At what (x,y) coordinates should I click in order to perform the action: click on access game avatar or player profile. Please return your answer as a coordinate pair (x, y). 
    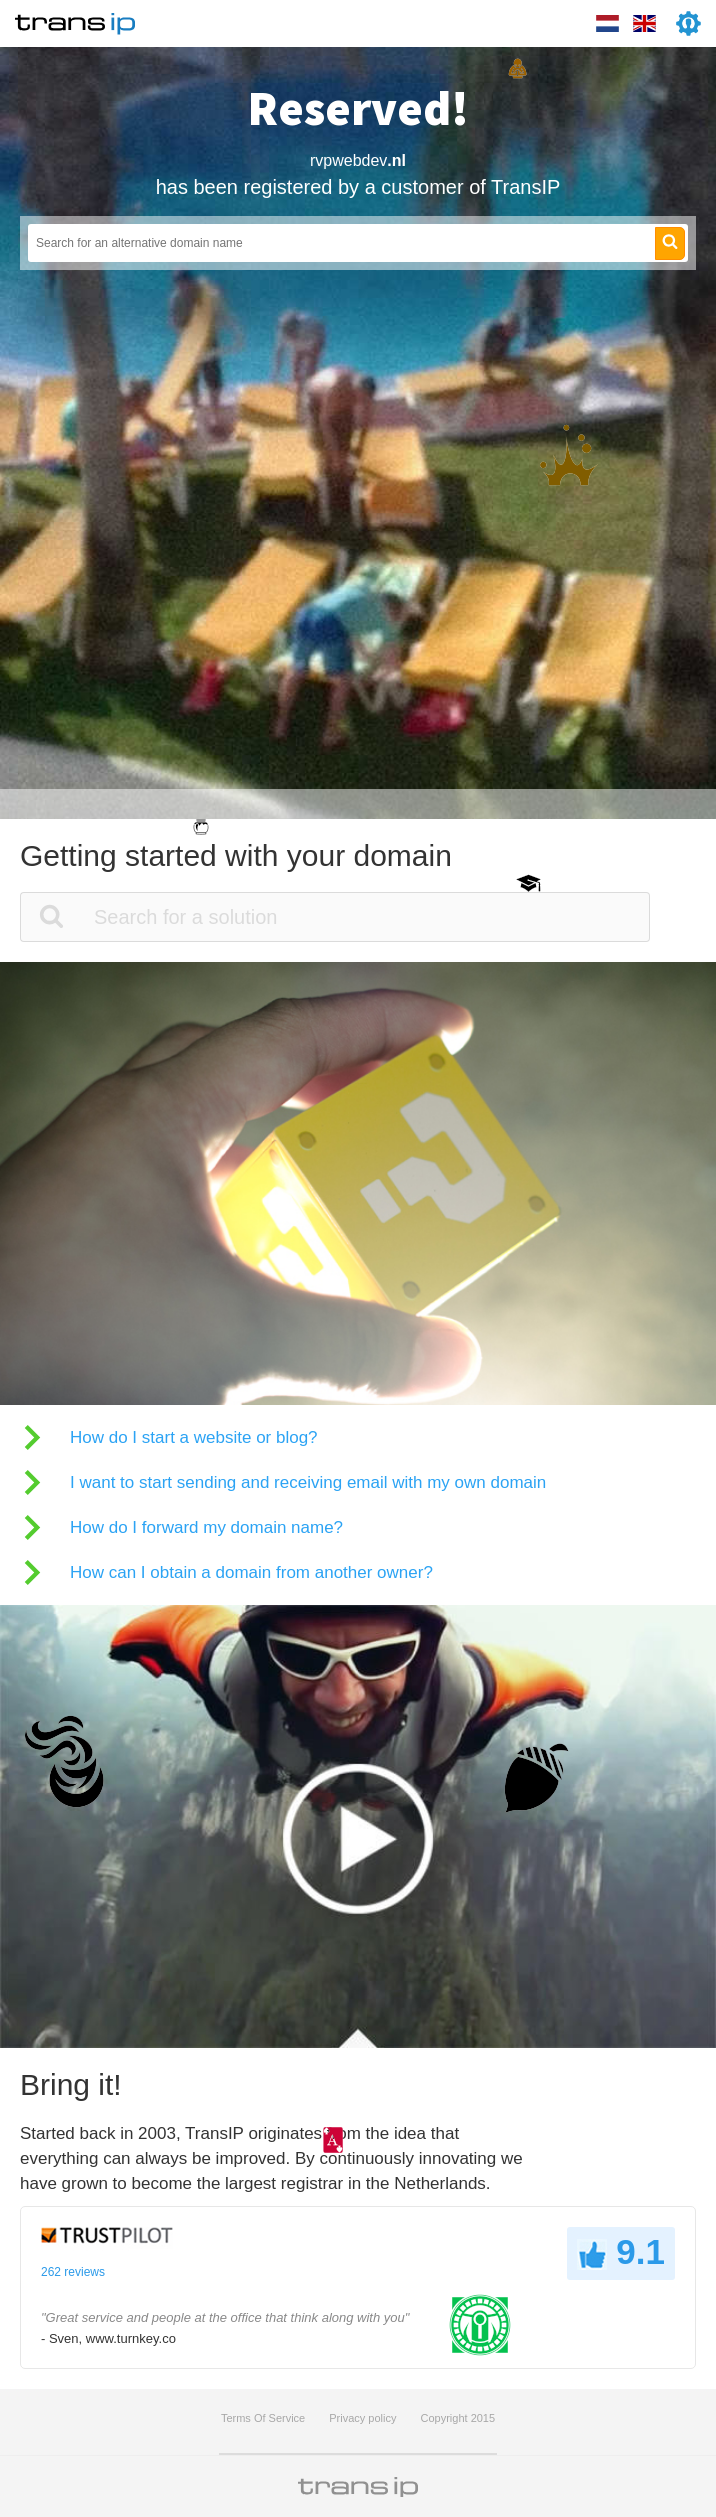
    Looking at the image, I should click on (480, 2325).